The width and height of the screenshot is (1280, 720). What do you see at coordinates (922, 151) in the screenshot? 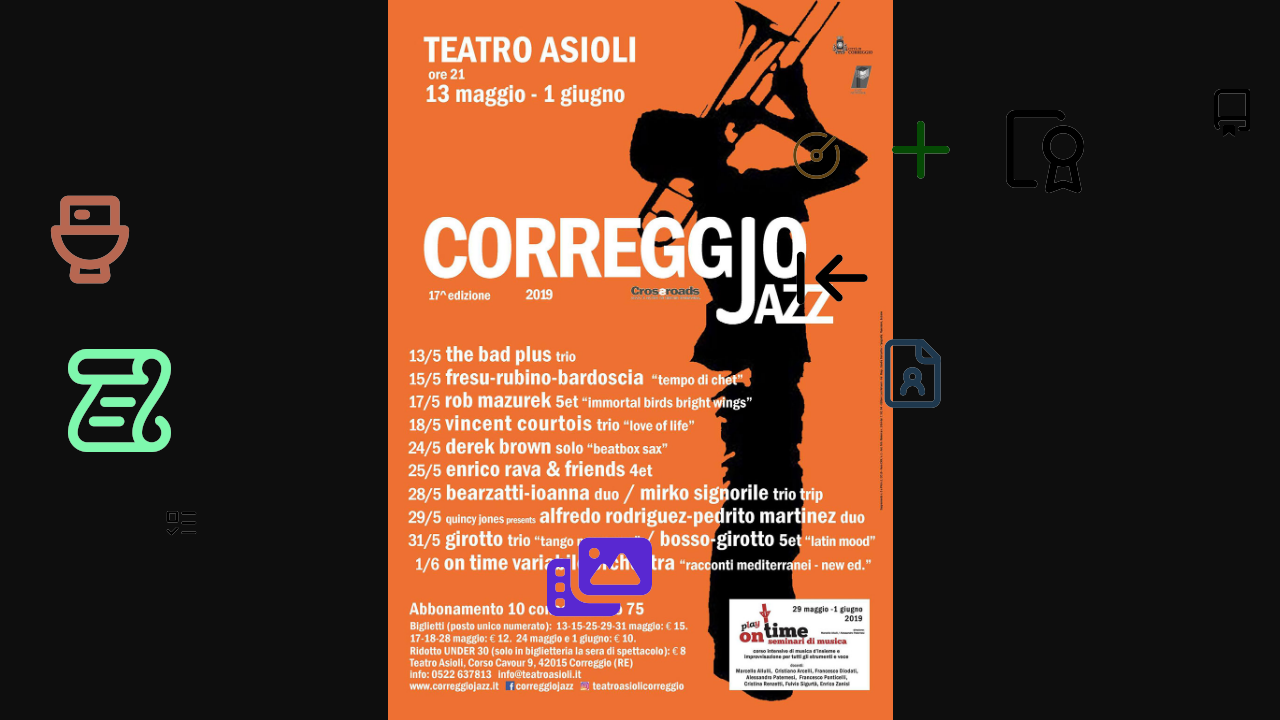
I see `add a new item` at bounding box center [922, 151].